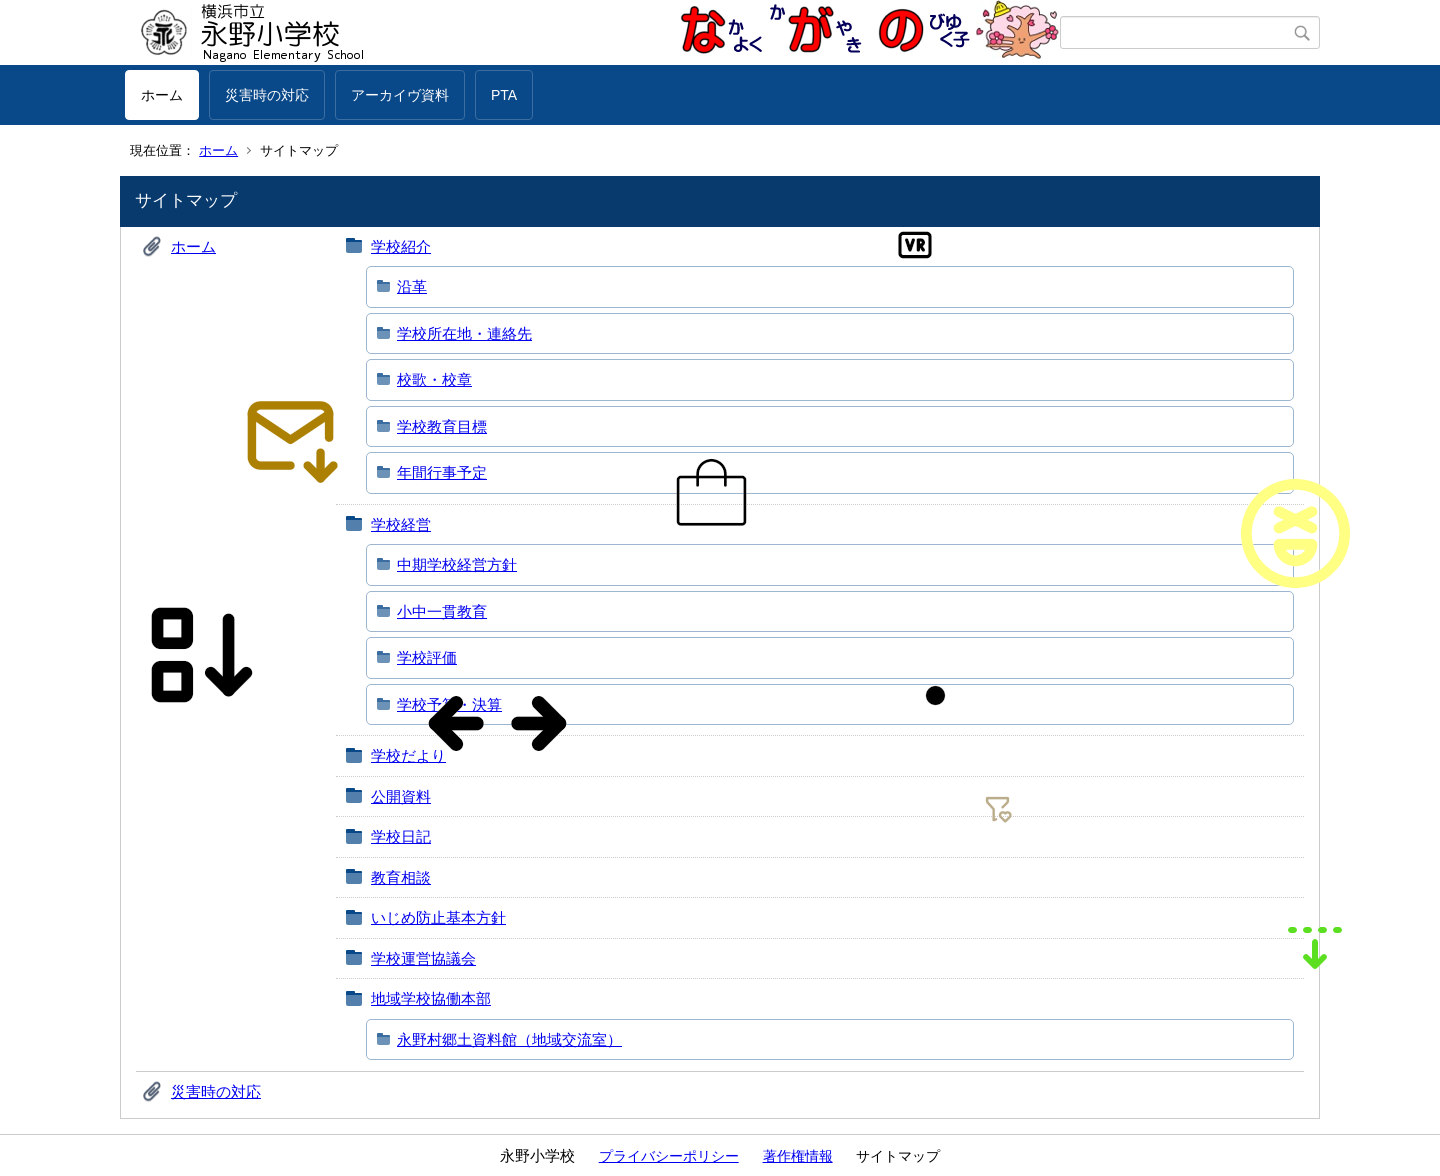 The width and height of the screenshot is (1440, 1176). I want to click on indicates a filled or selected radio button option, so click(935, 695).